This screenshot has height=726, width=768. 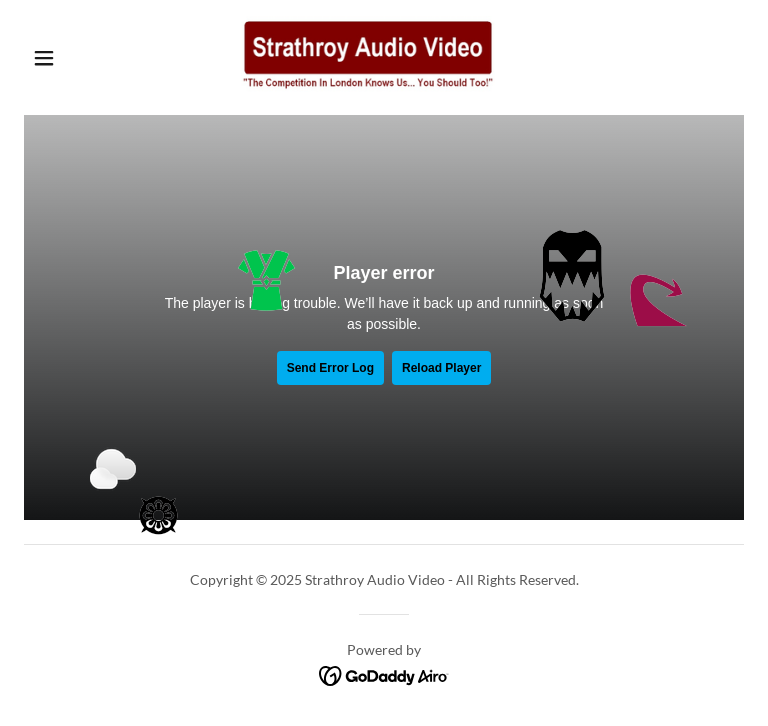 What do you see at coordinates (266, 280) in the screenshot?
I see `select ninja armor equipment` at bounding box center [266, 280].